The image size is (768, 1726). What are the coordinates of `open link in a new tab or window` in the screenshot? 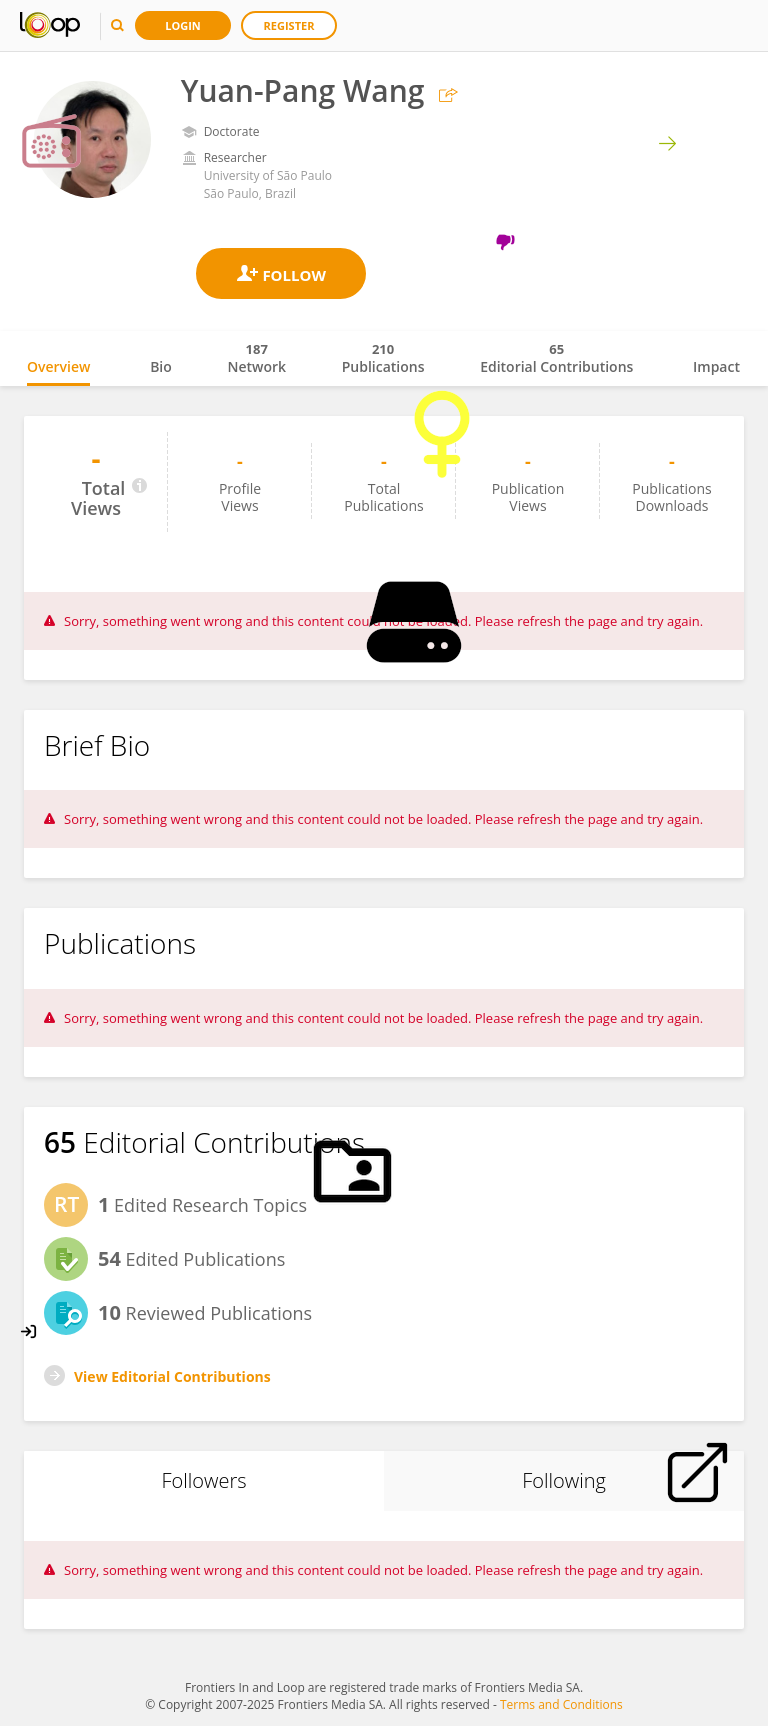 It's located at (697, 1472).